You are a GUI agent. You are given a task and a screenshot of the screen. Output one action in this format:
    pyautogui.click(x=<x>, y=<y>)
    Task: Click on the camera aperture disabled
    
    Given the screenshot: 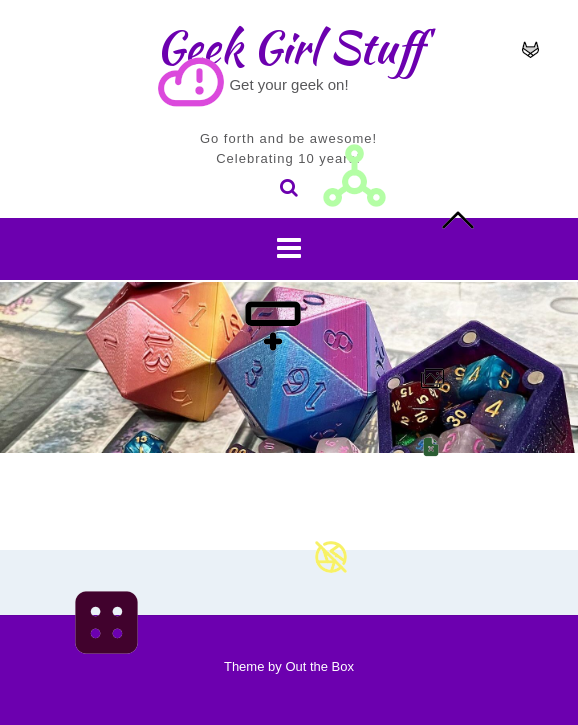 What is the action you would take?
    pyautogui.click(x=331, y=557)
    